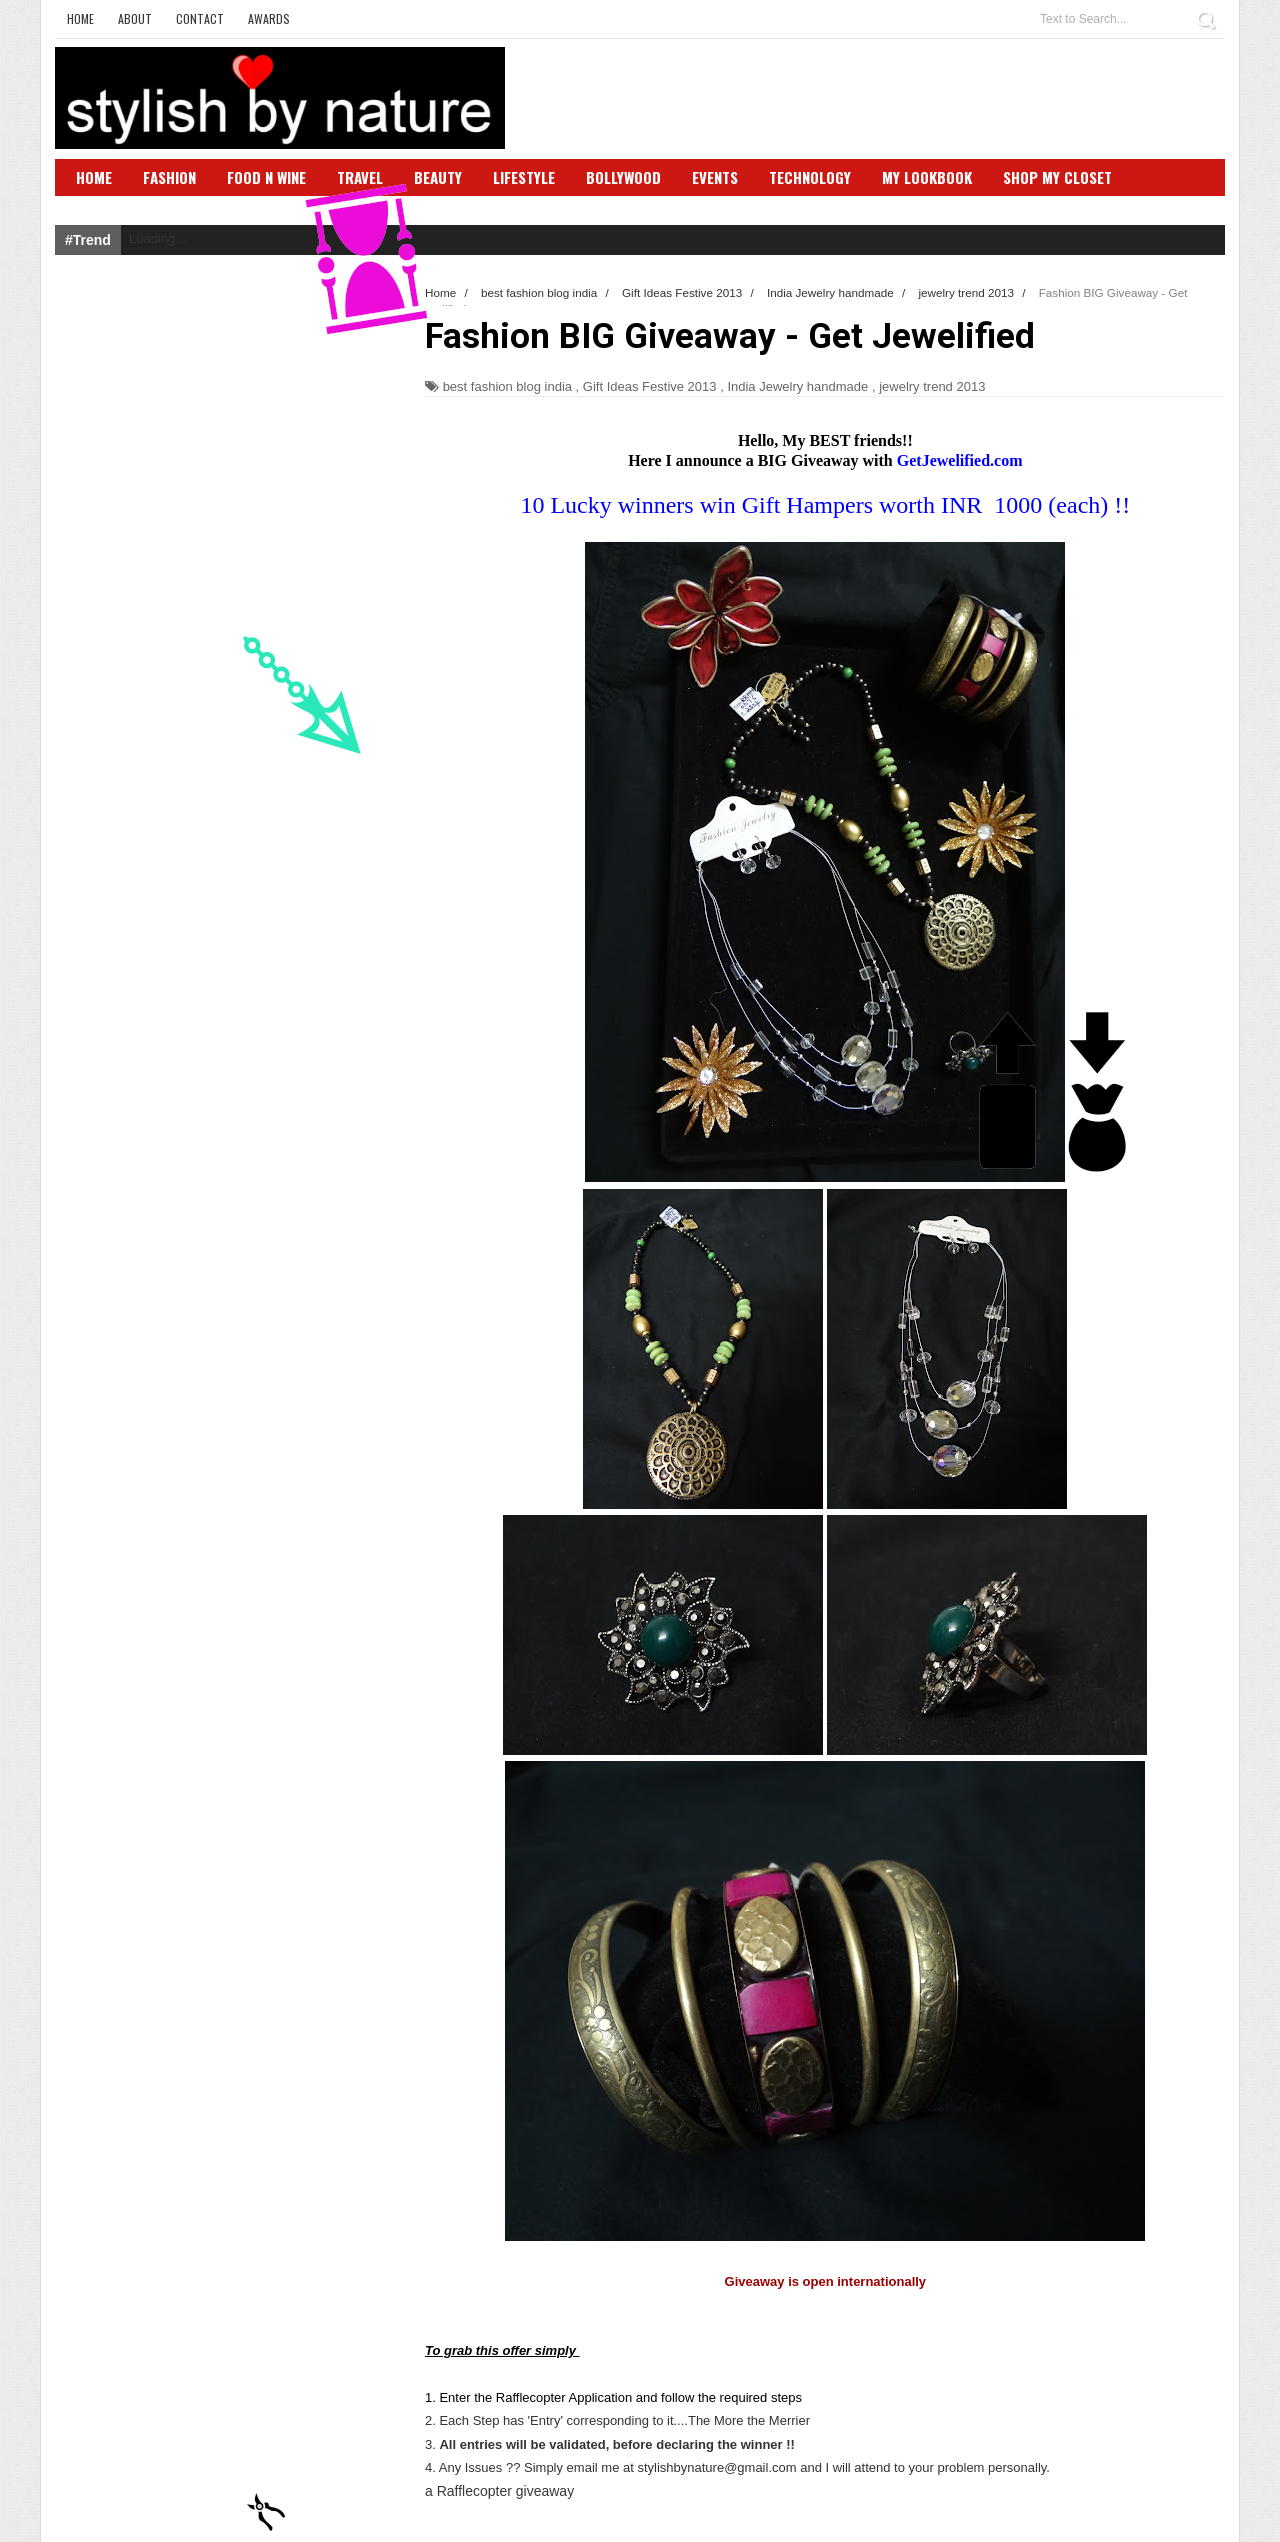 The width and height of the screenshot is (1280, 2542). What do you see at coordinates (363, 259) in the screenshot?
I see `timer has expired or run out` at bounding box center [363, 259].